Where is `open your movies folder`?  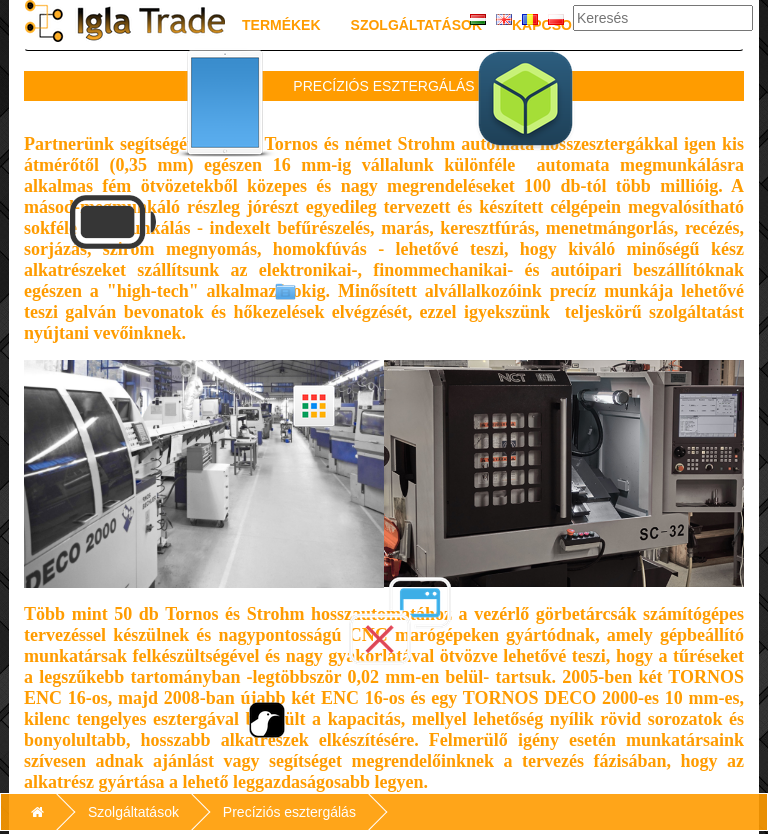 open your movies folder is located at coordinates (285, 291).